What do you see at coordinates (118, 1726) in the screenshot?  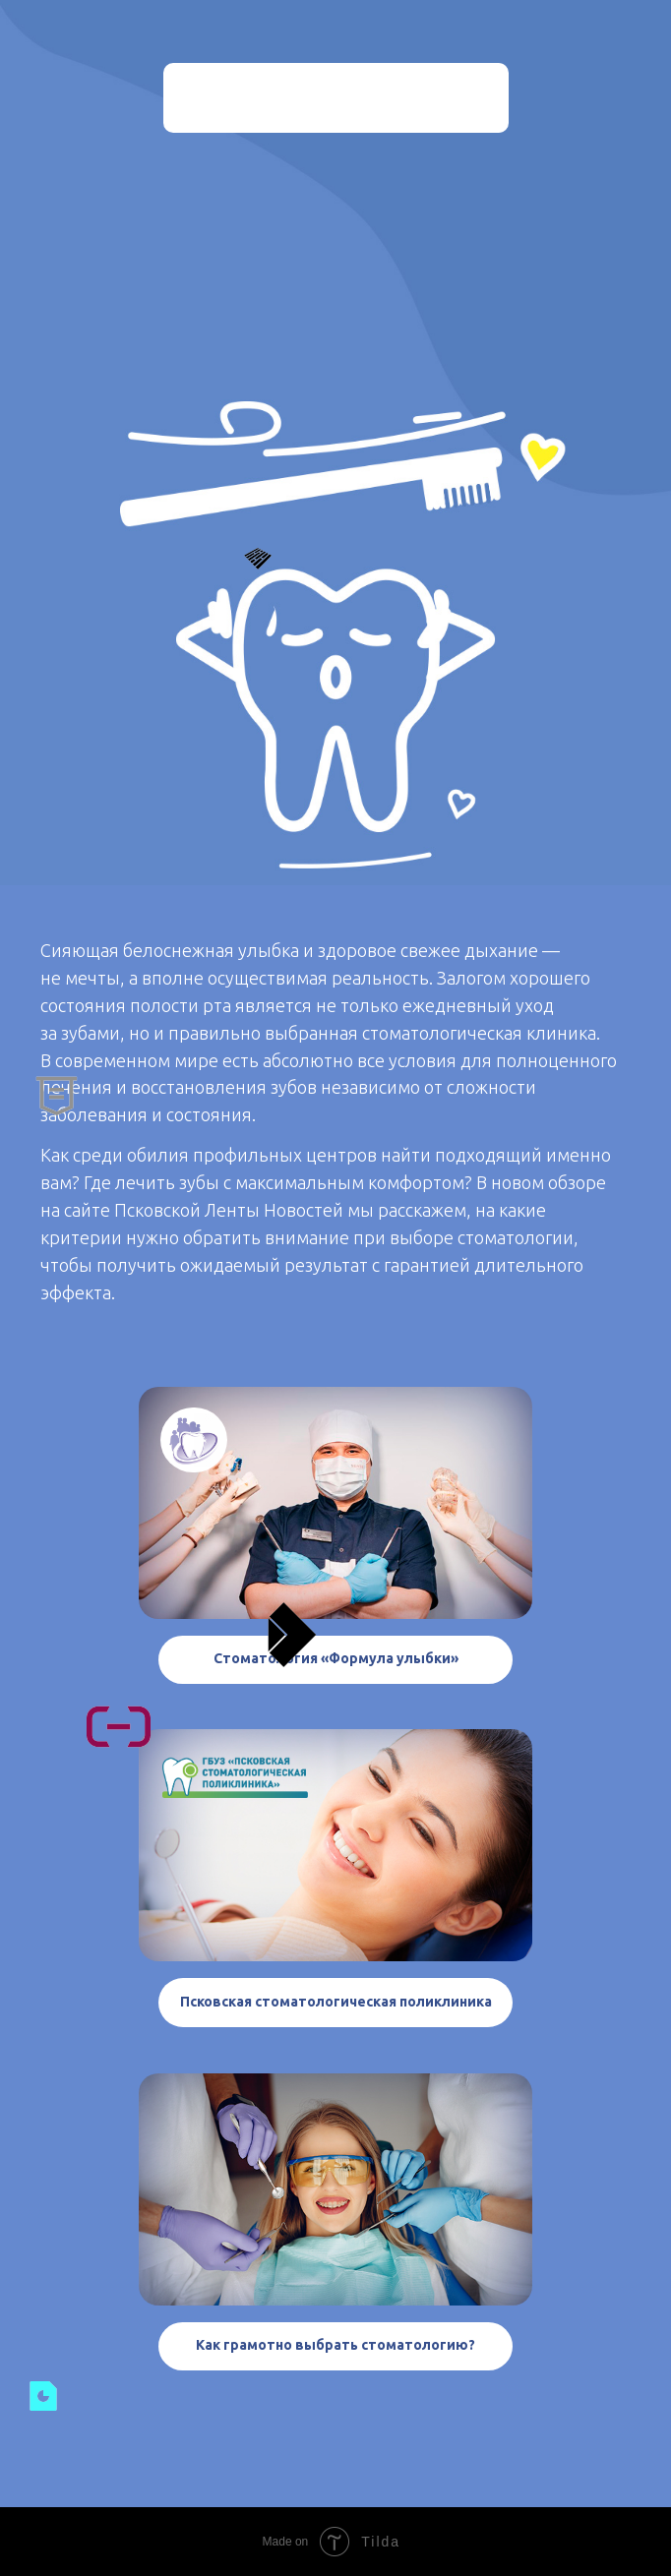 I see `alibaba cloud services logo` at bounding box center [118, 1726].